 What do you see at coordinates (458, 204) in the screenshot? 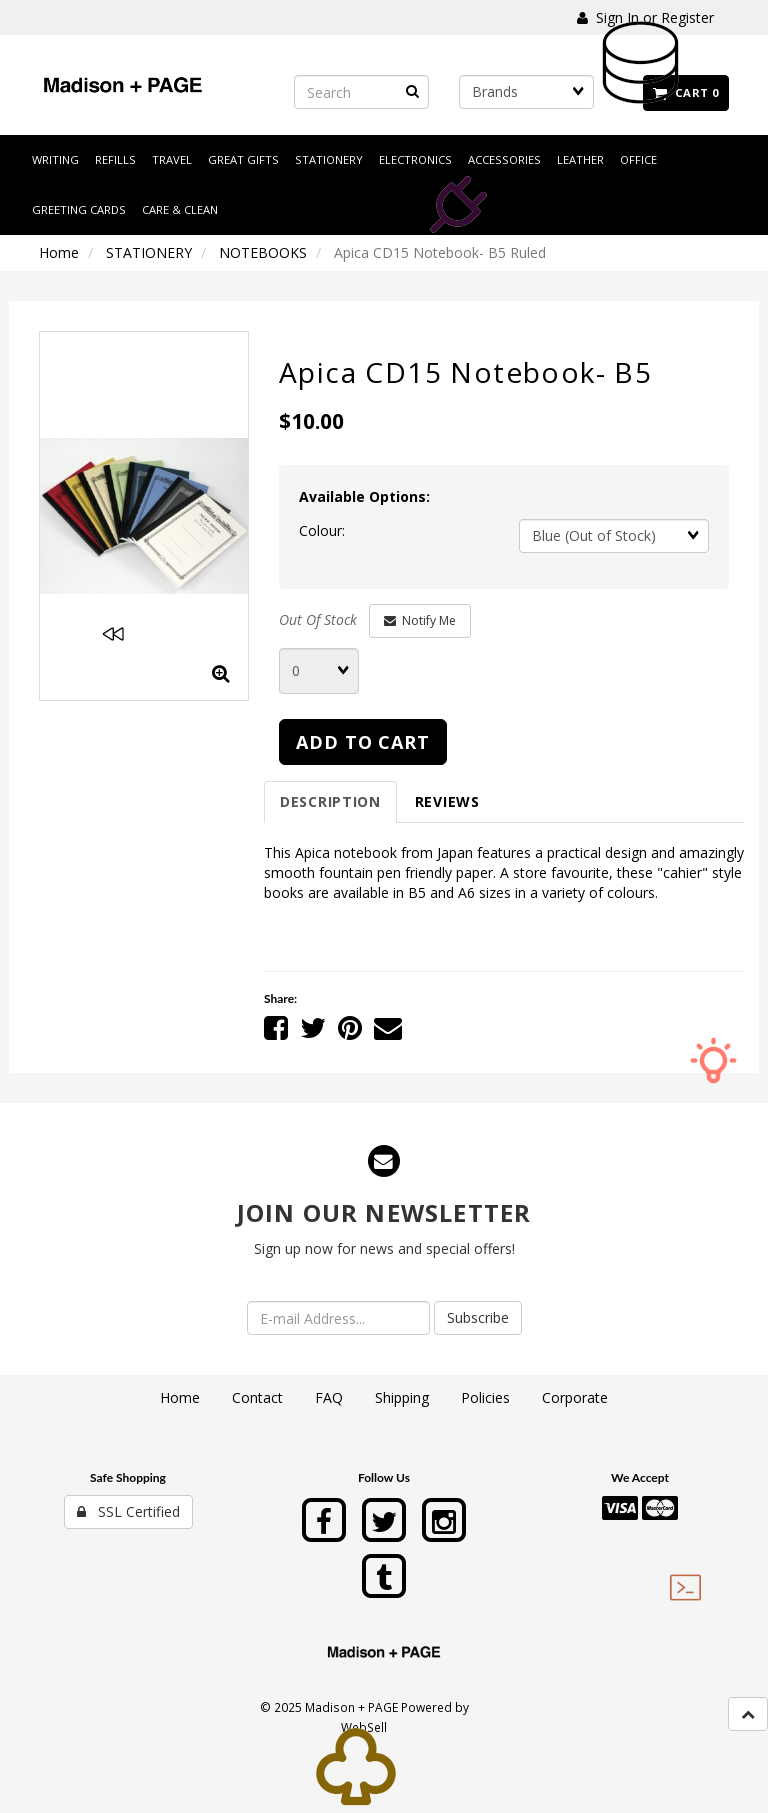
I see `connect to power source` at bounding box center [458, 204].